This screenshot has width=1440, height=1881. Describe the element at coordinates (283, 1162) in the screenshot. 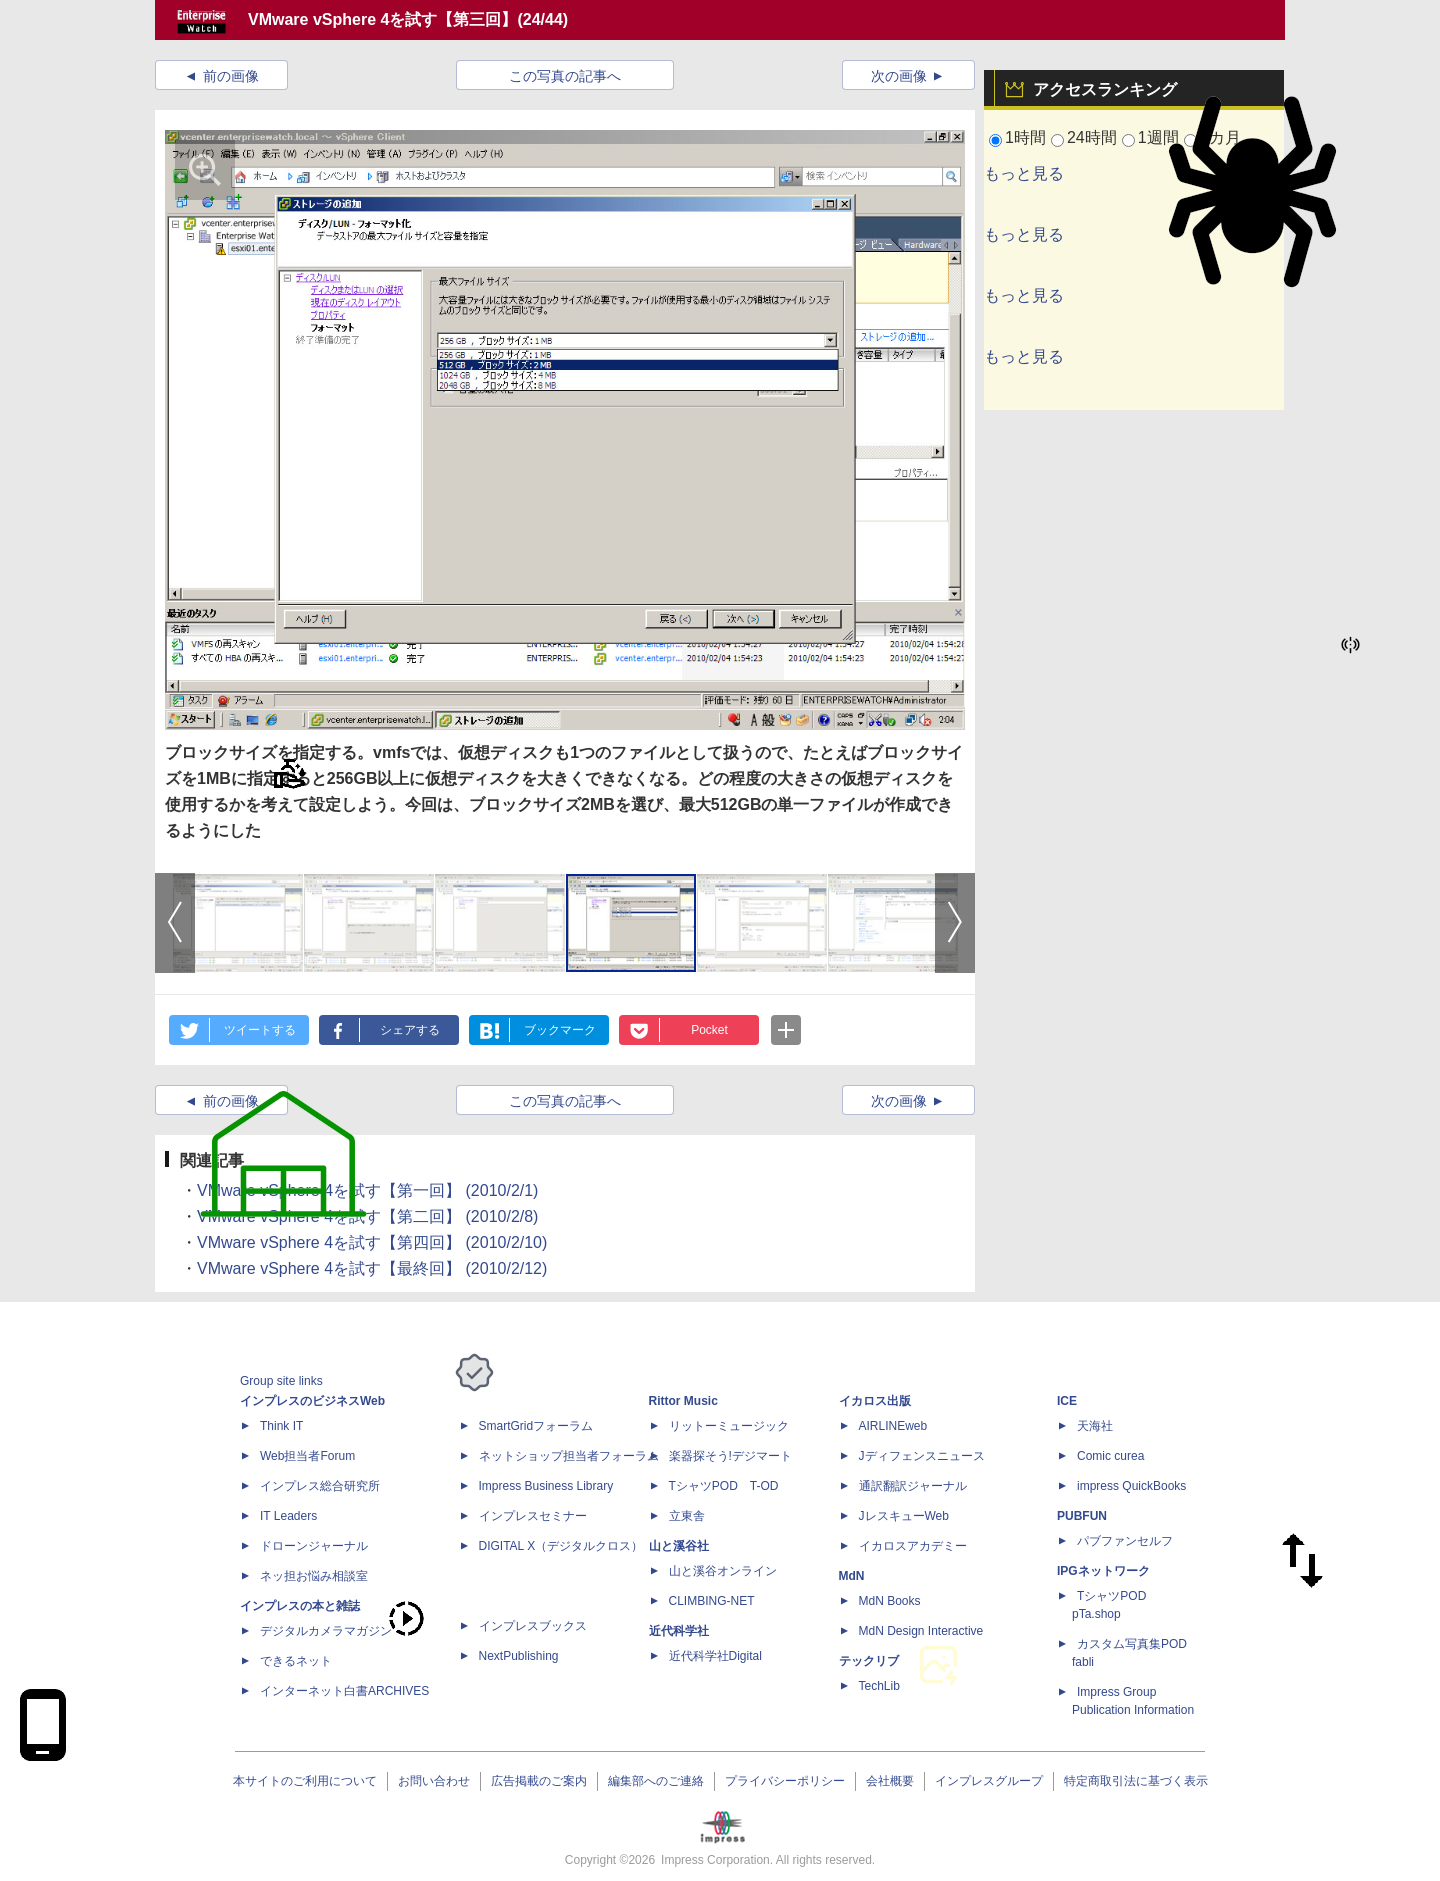

I see `access garage or parking controls` at that location.